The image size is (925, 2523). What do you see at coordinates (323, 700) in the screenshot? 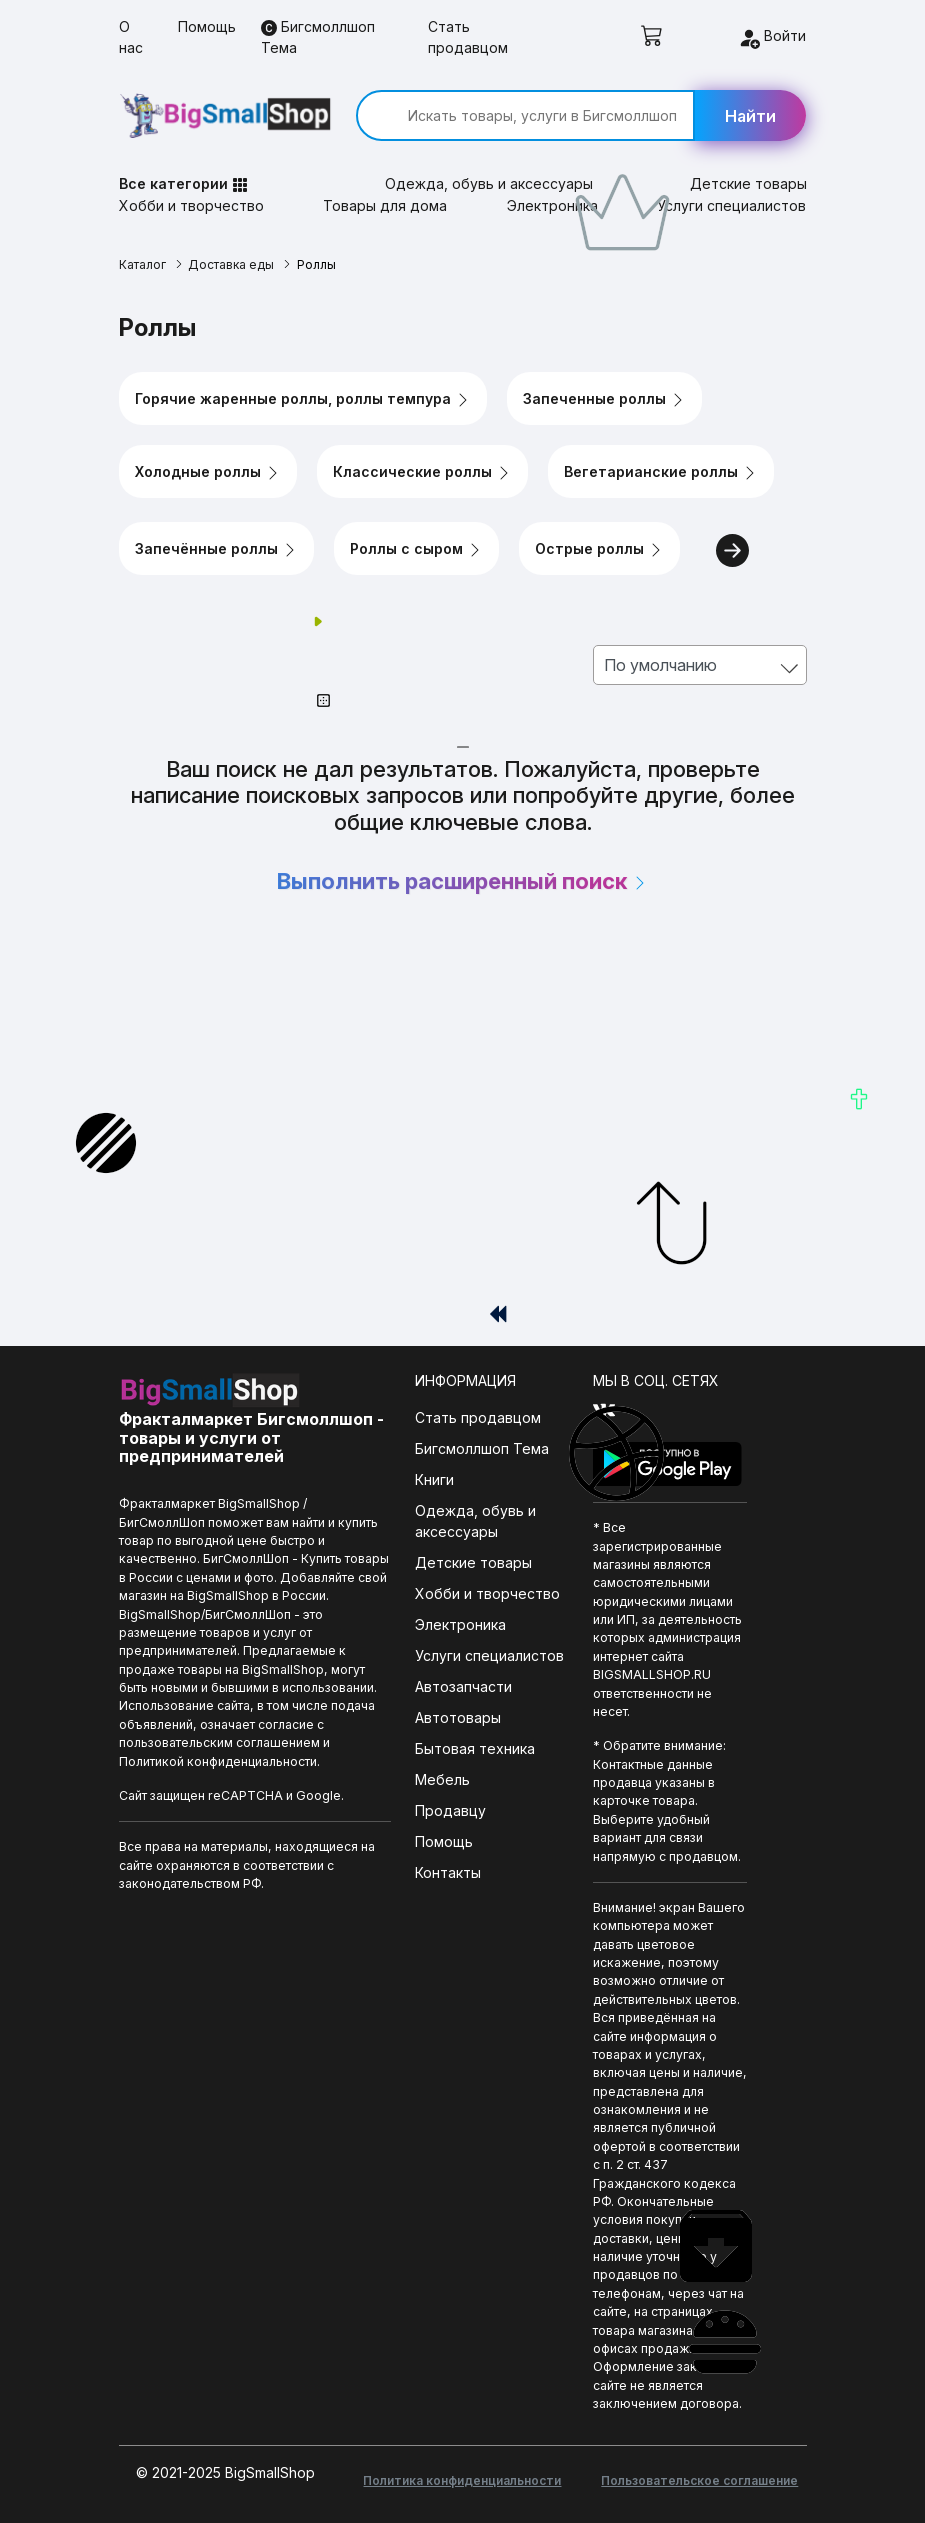
I see `apply outer border to selected cells` at bounding box center [323, 700].